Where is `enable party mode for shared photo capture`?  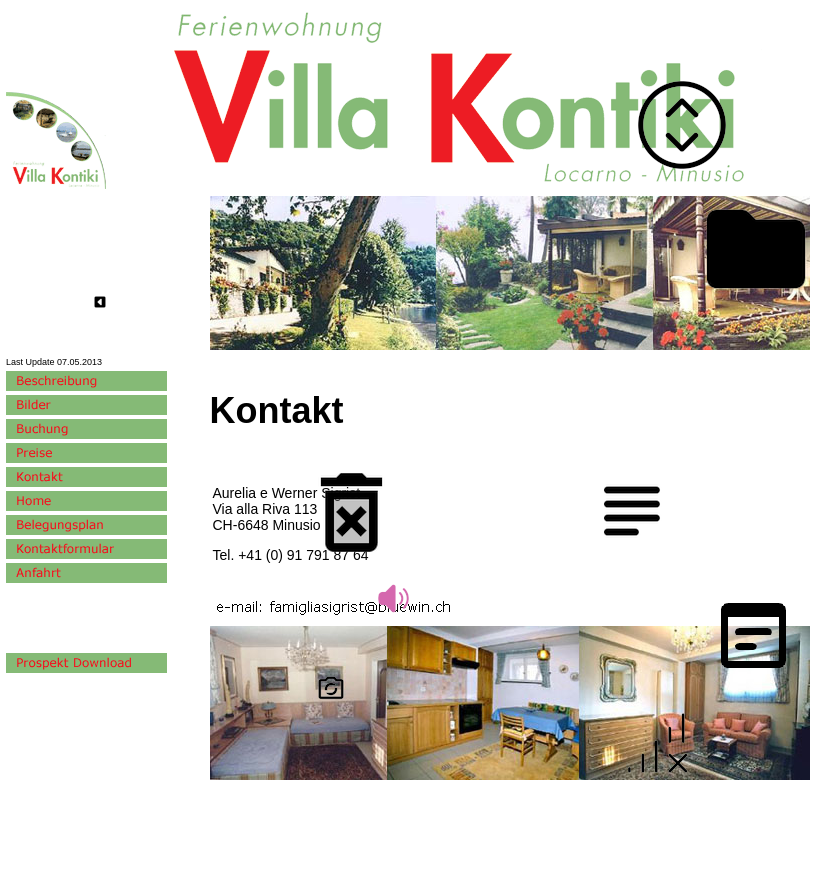
enable party mode for shared photo capture is located at coordinates (331, 689).